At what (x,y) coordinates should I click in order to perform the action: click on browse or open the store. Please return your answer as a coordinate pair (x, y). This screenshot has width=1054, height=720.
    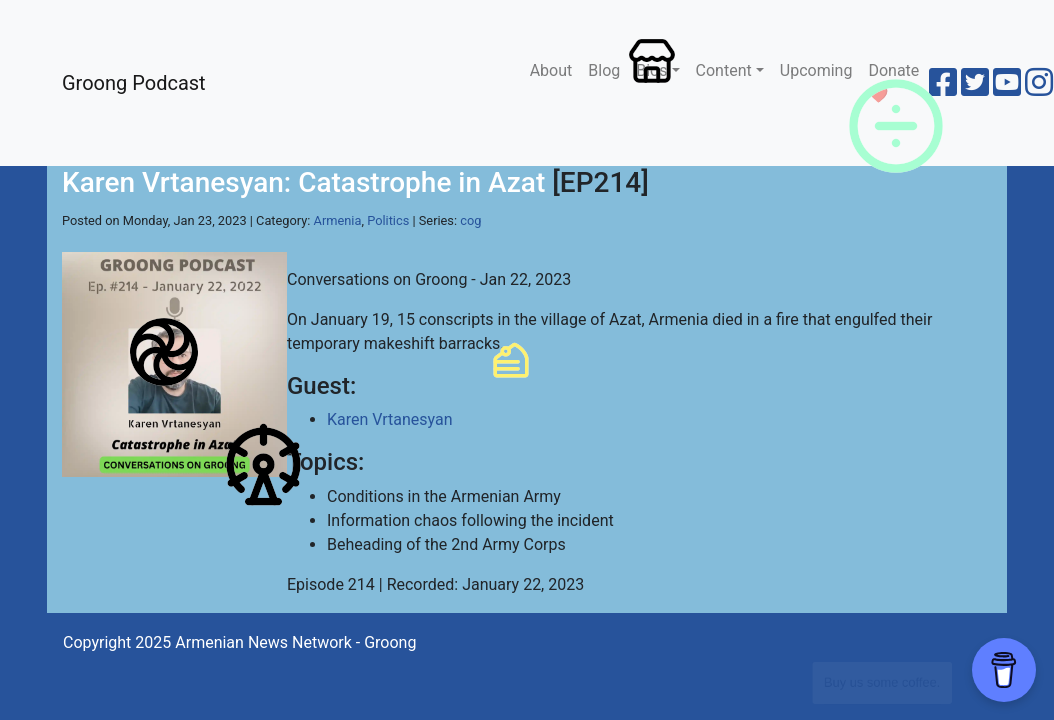
    Looking at the image, I should click on (652, 62).